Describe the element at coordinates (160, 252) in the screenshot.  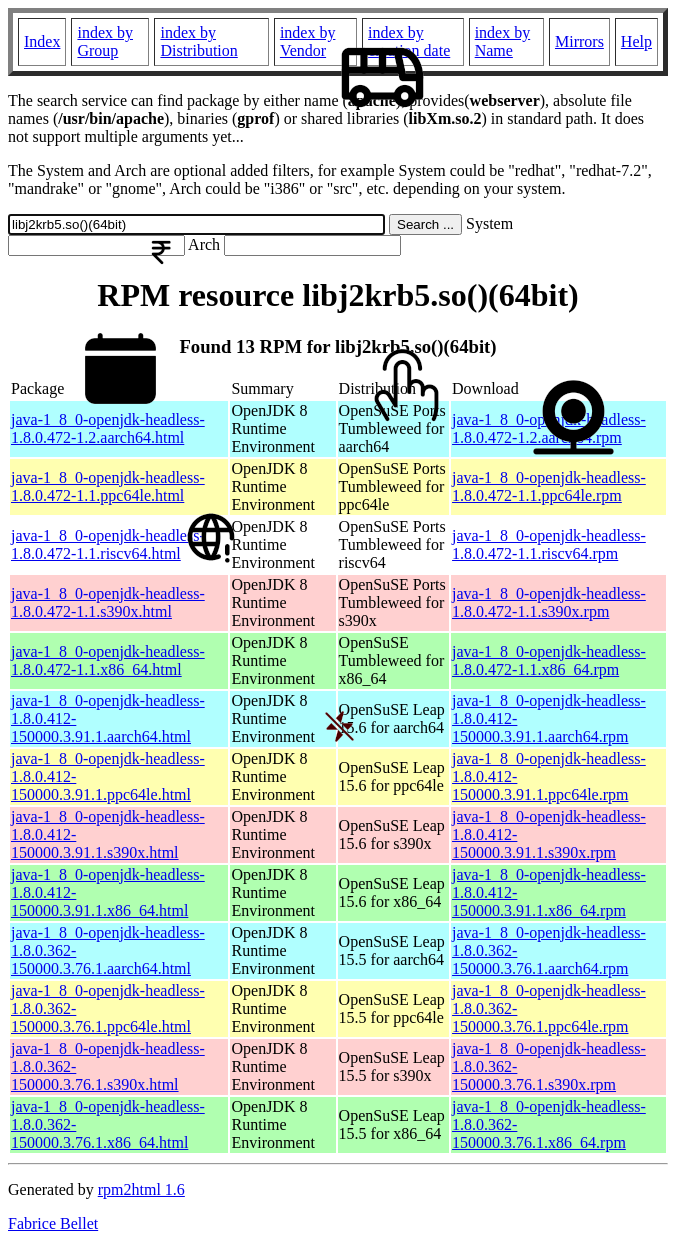
I see `indicates price or payment in Indian rupees` at that location.